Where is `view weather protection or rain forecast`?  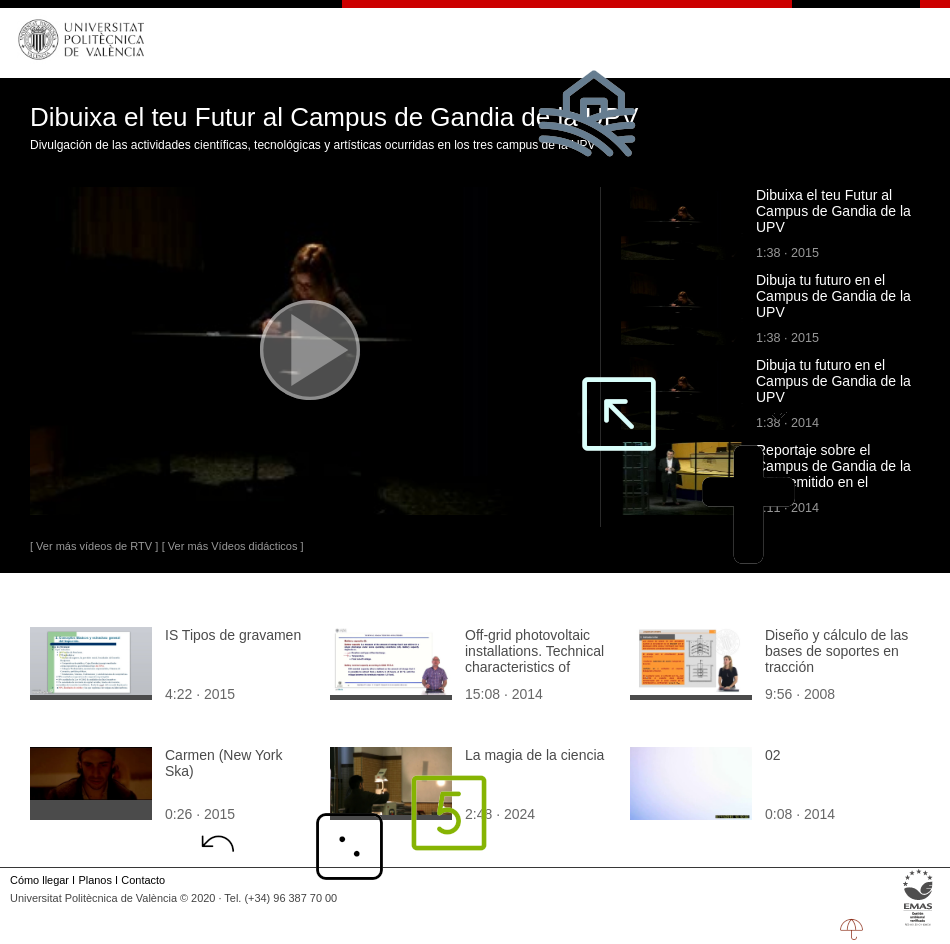 view weather protection or rain forecast is located at coordinates (851, 929).